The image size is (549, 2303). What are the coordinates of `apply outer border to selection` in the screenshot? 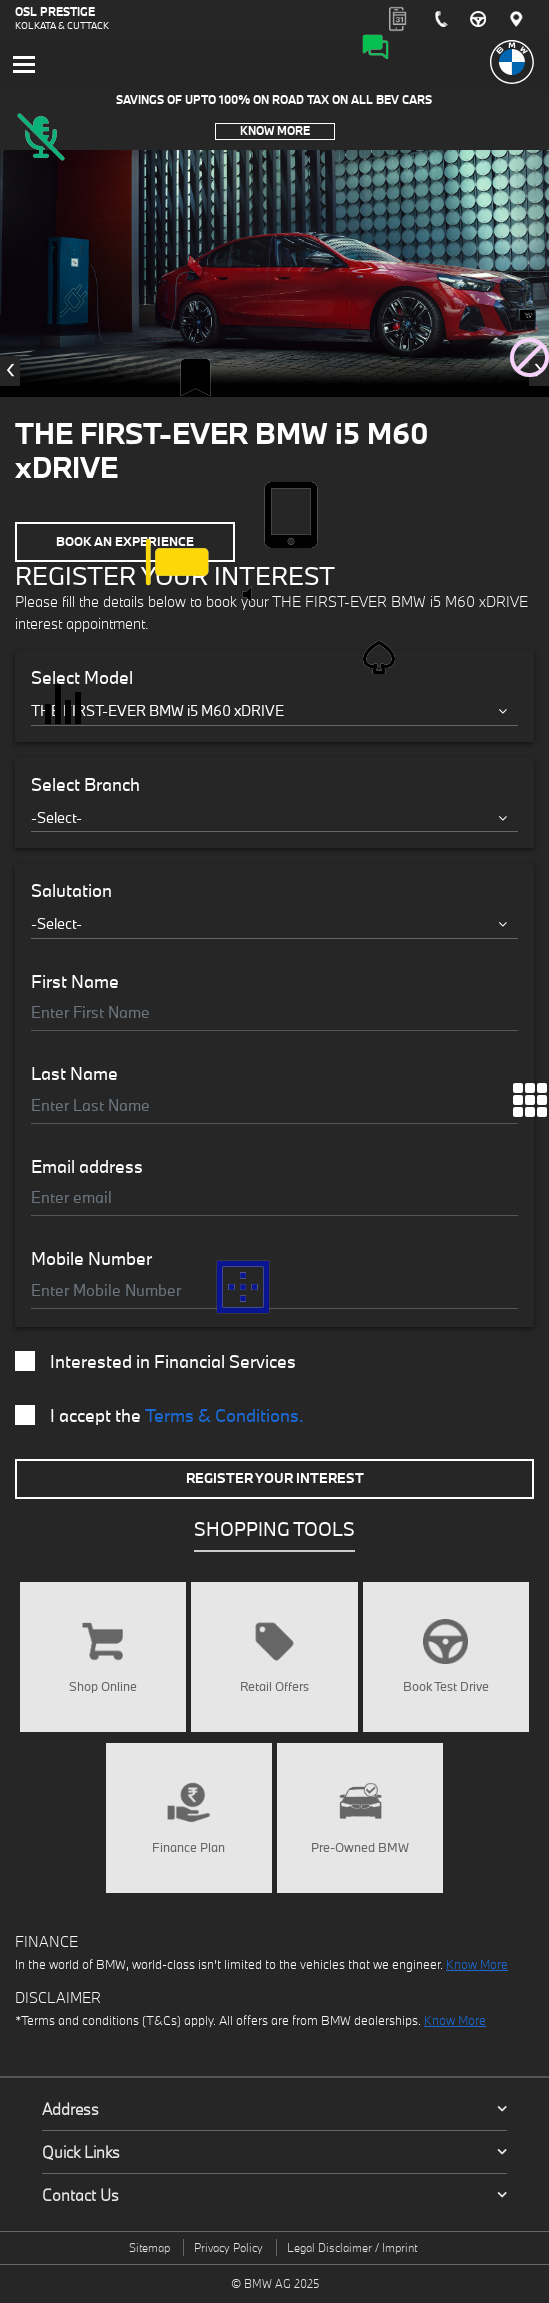 It's located at (243, 1287).